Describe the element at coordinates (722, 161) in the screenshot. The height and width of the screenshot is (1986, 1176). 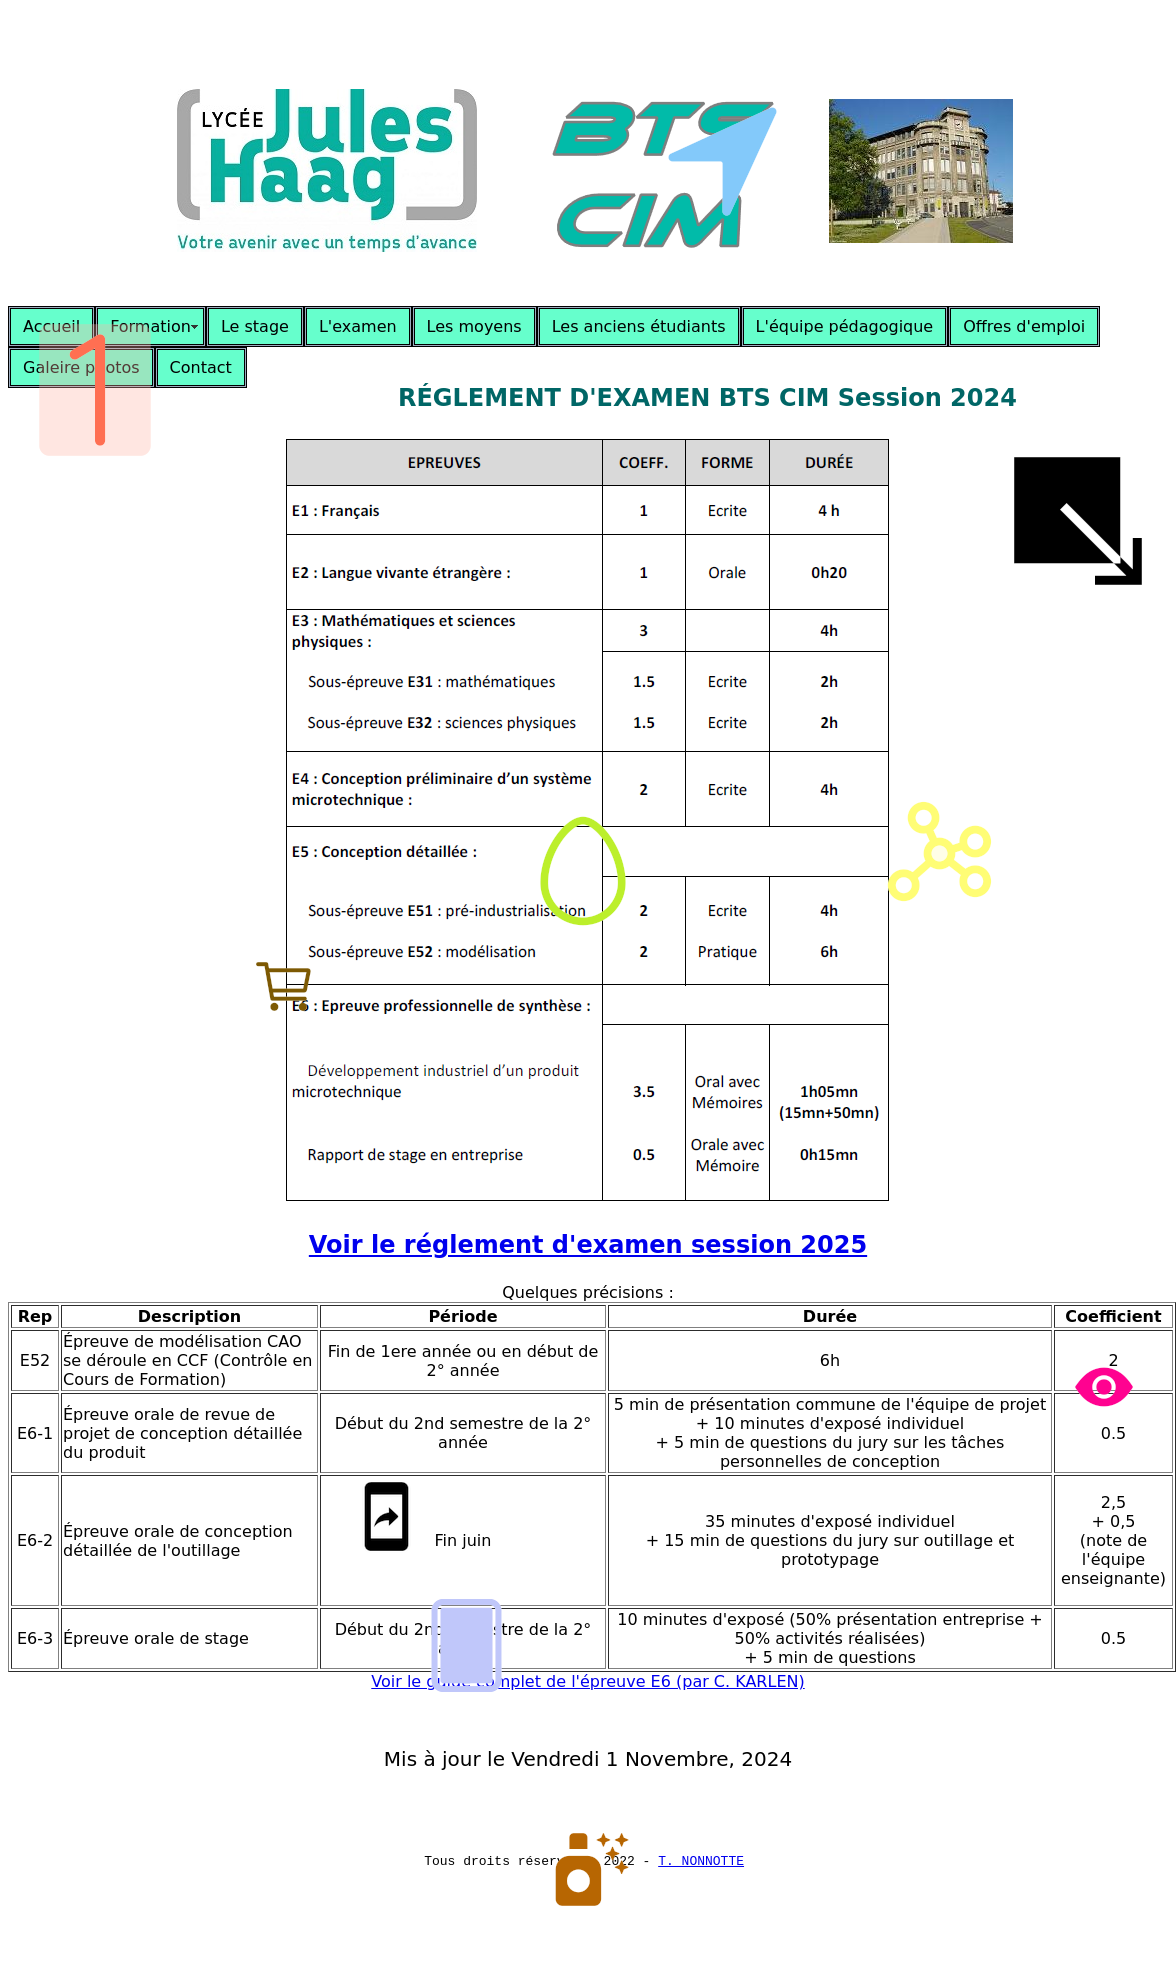
I see `get directions to current destination` at that location.